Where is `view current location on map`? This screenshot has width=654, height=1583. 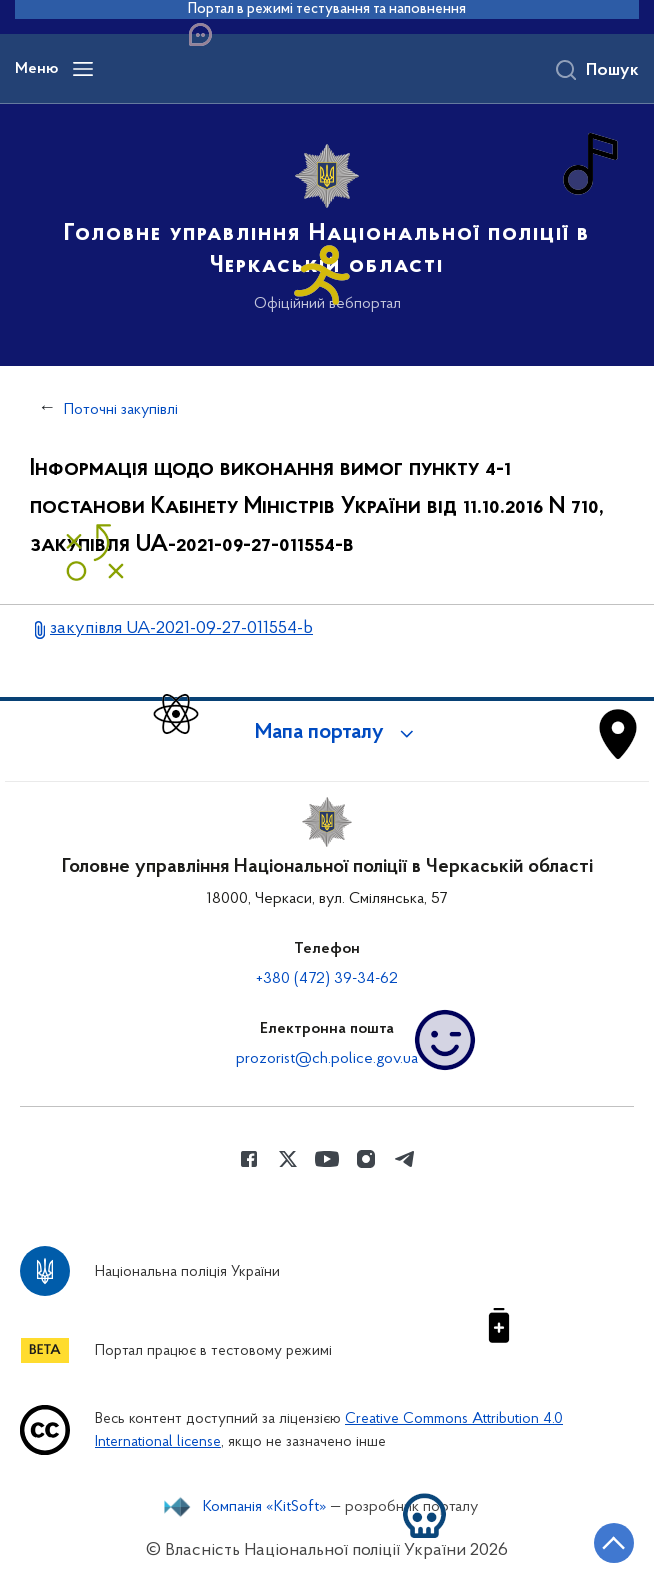
view current location on map is located at coordinates (618, 734).